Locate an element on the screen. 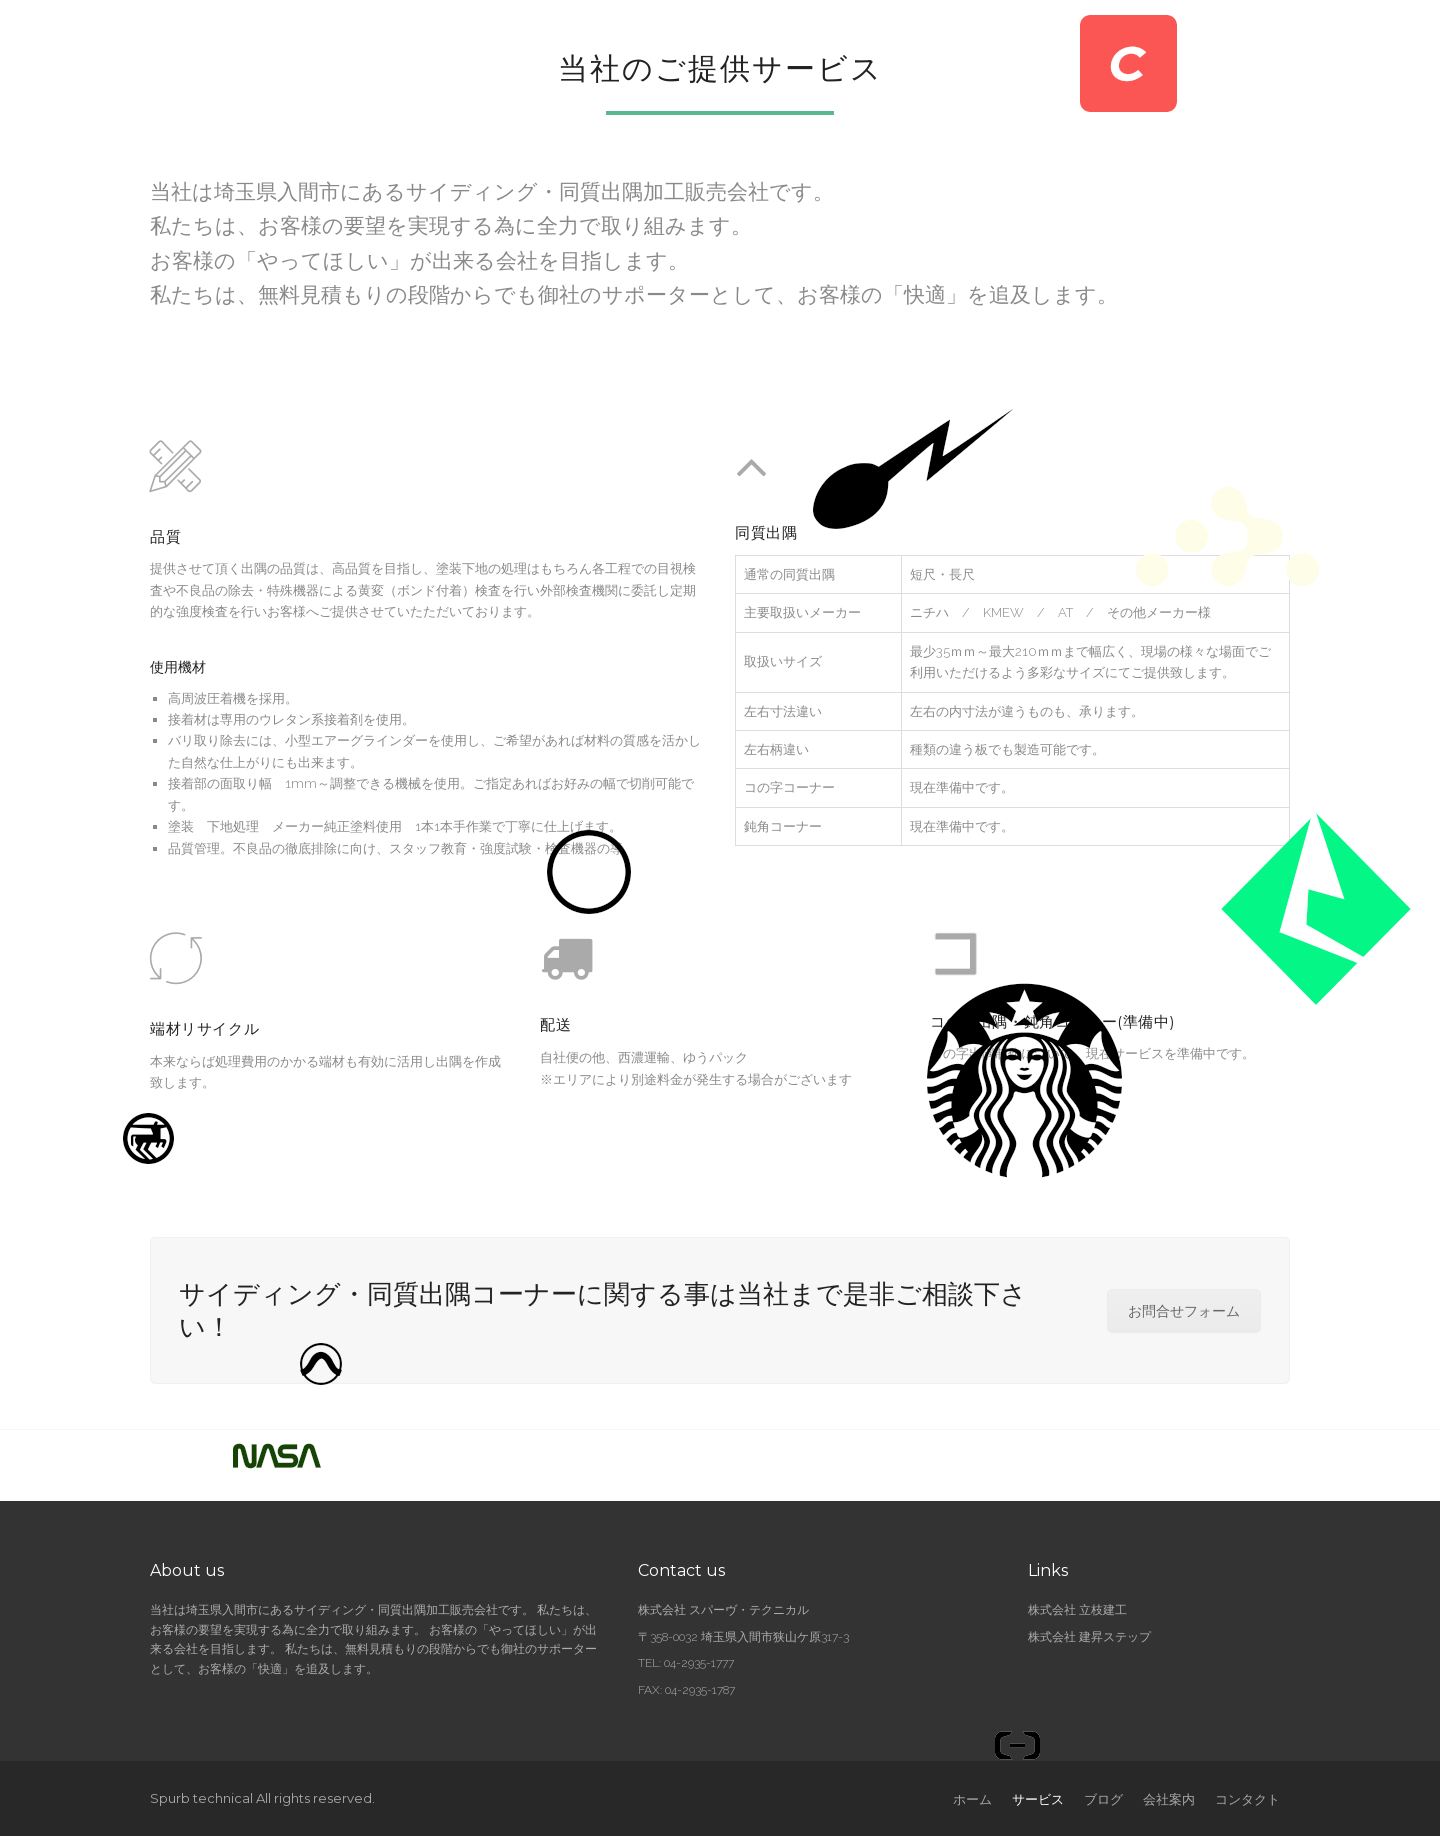  gamescience company logo is located at coordinates (913, 469).